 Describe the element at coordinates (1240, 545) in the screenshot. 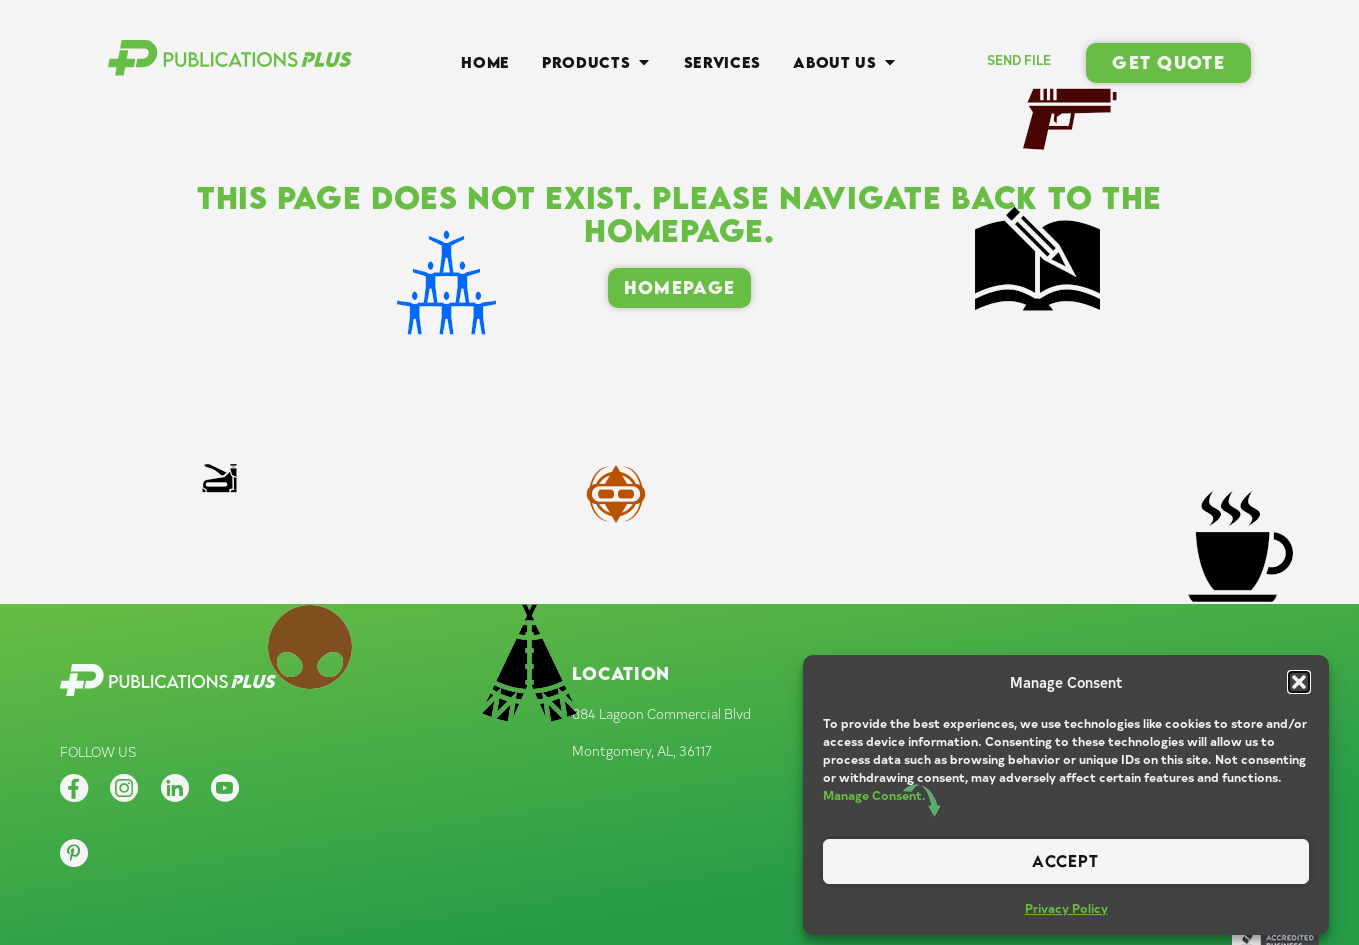

I see `find nearby coffee shops or cafés` at that location.